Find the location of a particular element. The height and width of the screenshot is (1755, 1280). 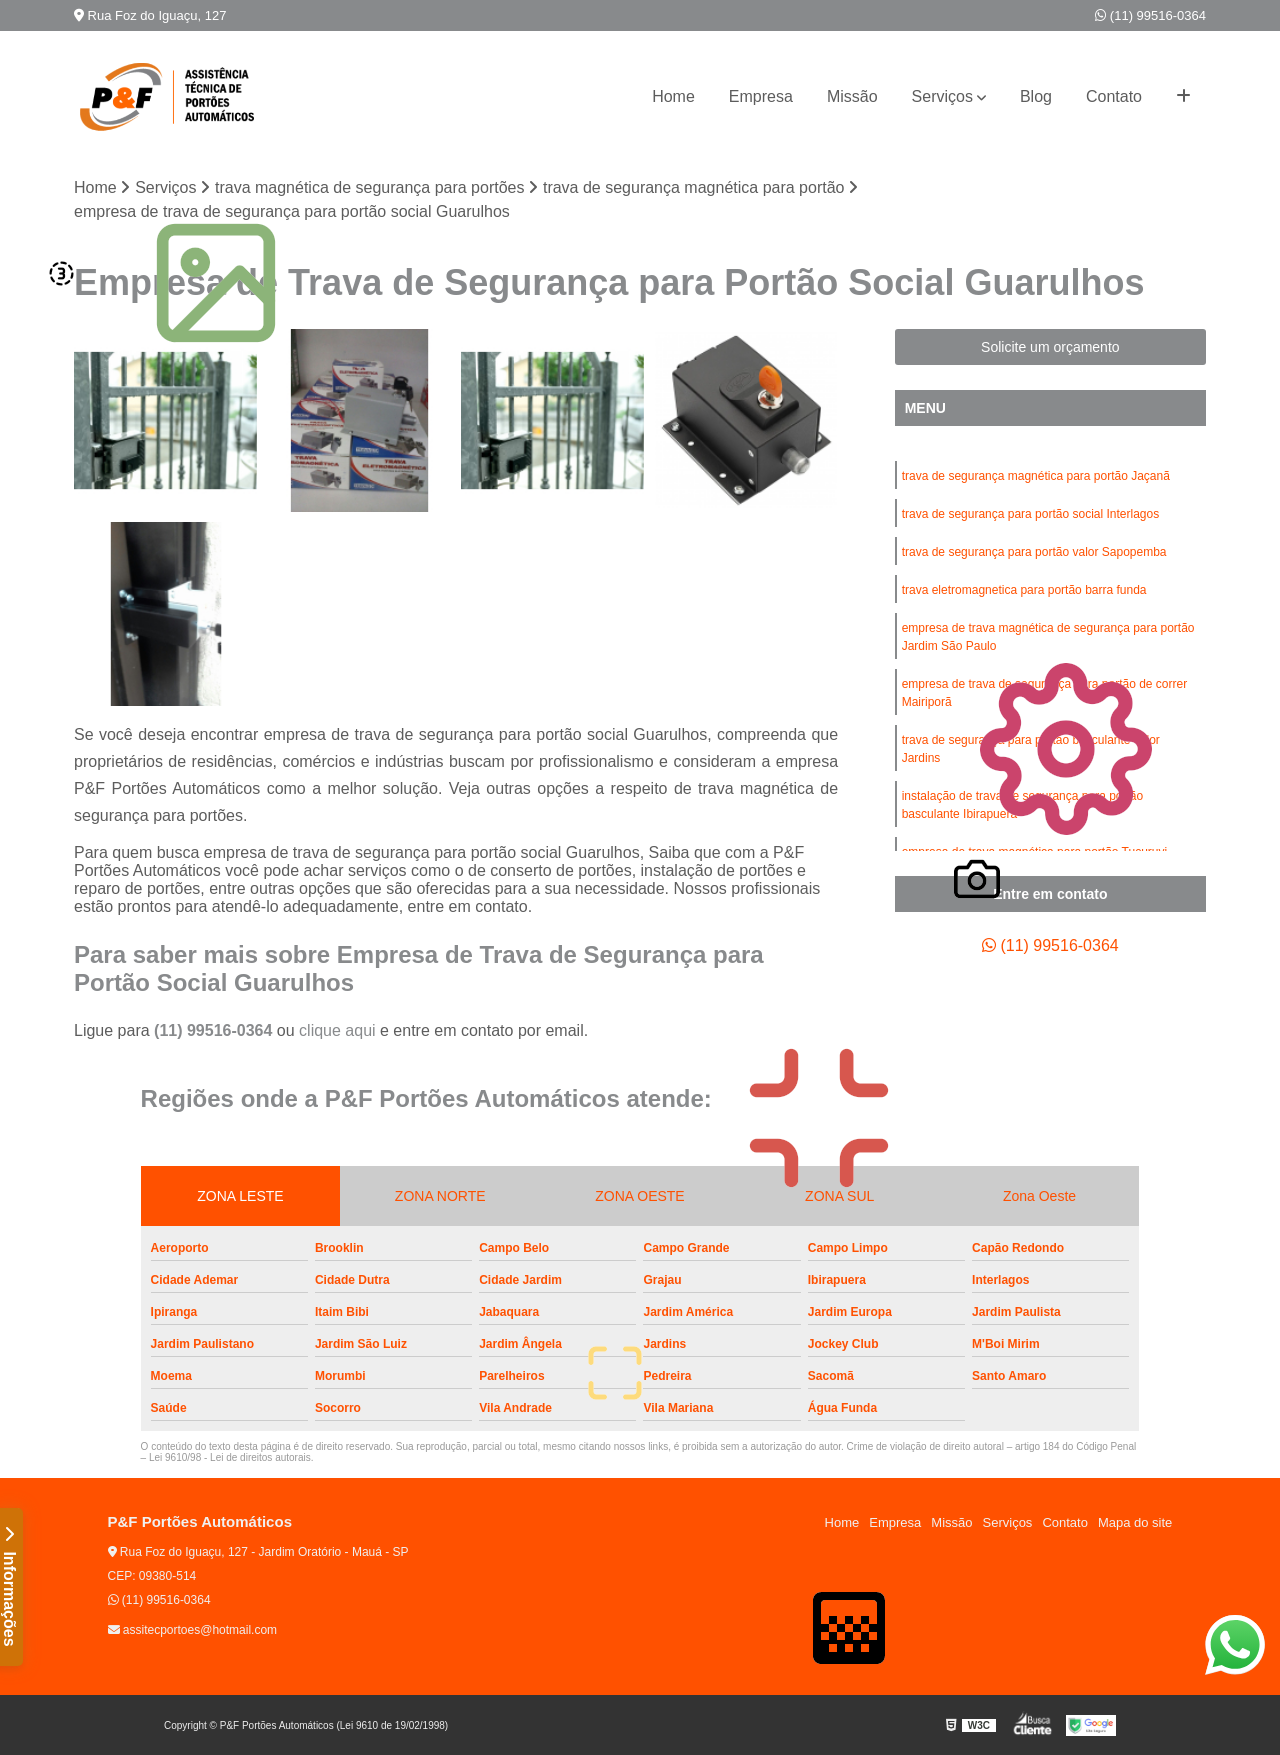

take a photo is located at coordinates (977, 879).